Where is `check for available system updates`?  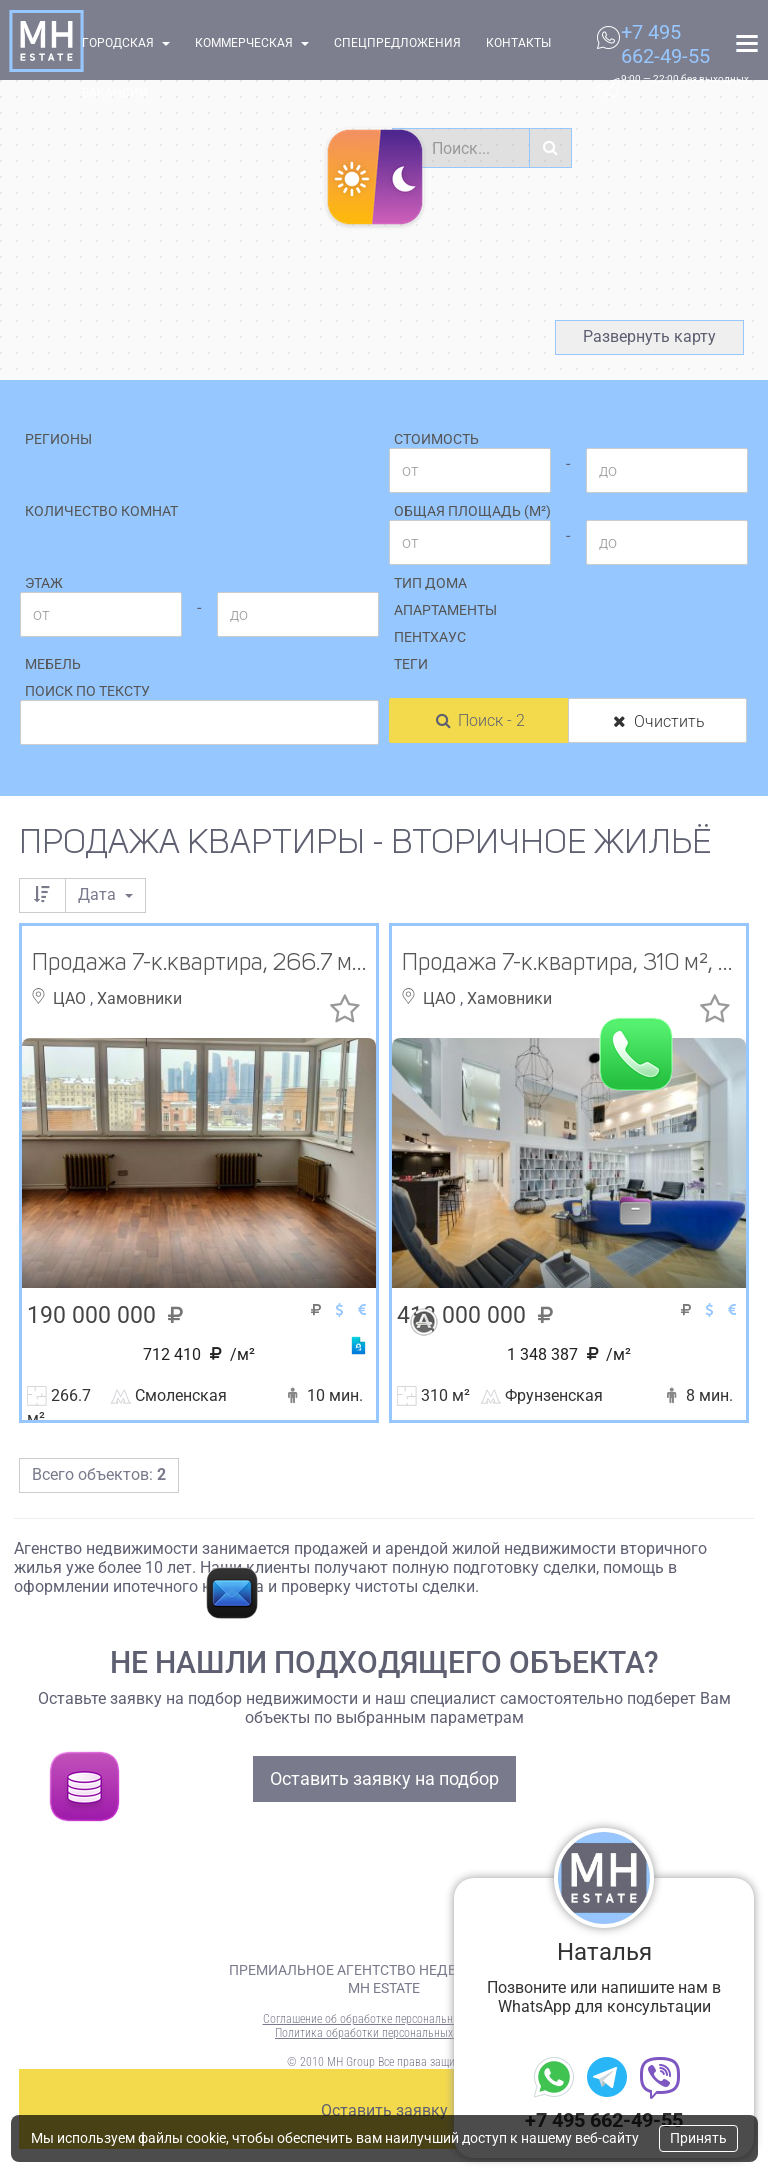
check for available system updates is located at coordinates (424, 1322).